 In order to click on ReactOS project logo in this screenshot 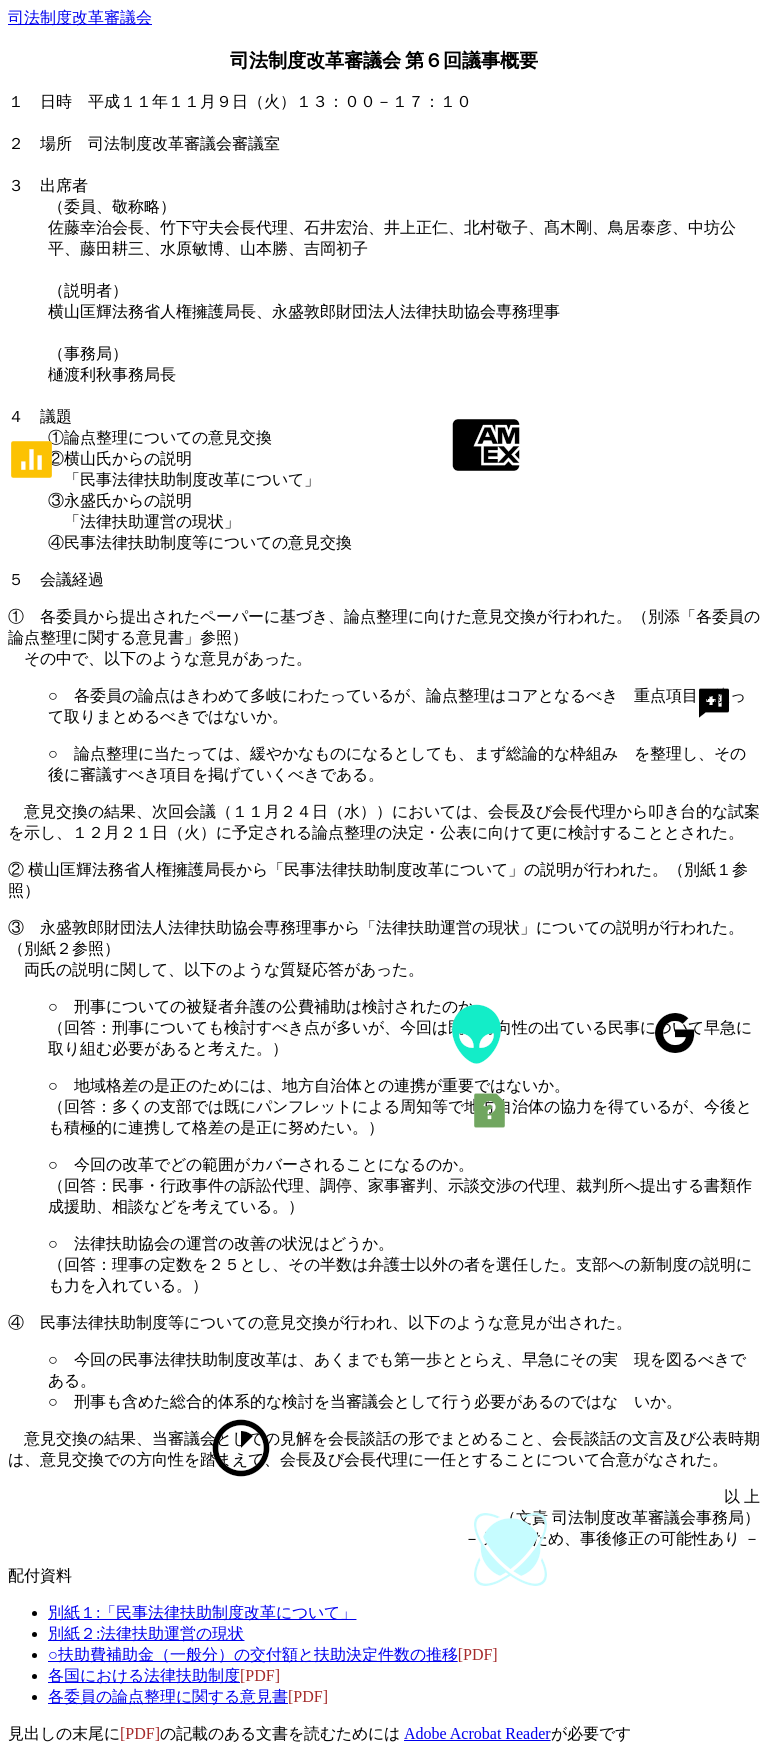, I will do `click(510, 1549)`.